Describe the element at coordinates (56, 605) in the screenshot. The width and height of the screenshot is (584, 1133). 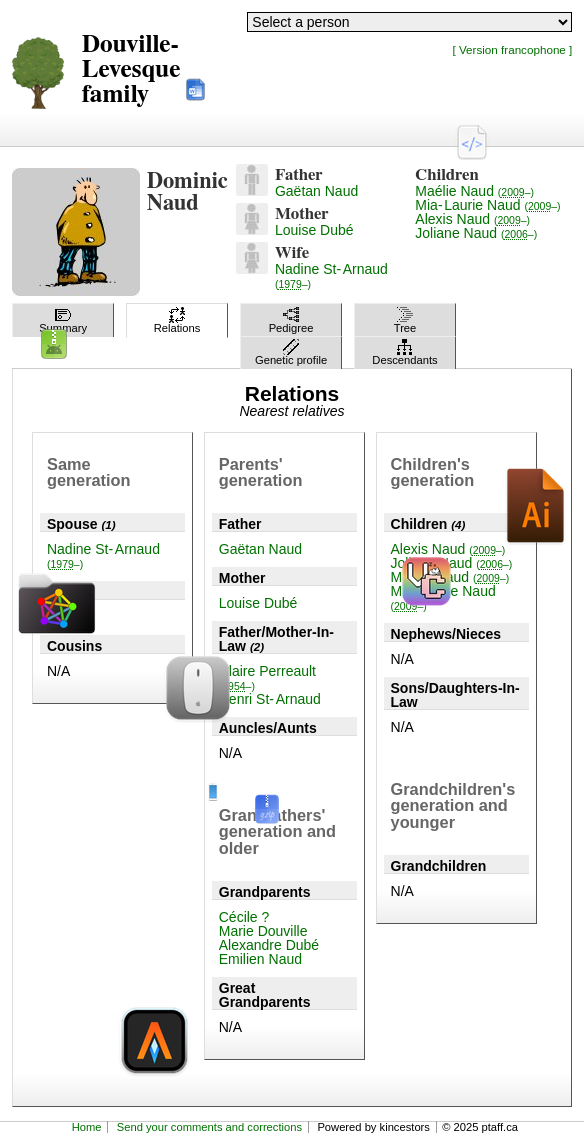
I see `open fediverse-related files and content` at that location.